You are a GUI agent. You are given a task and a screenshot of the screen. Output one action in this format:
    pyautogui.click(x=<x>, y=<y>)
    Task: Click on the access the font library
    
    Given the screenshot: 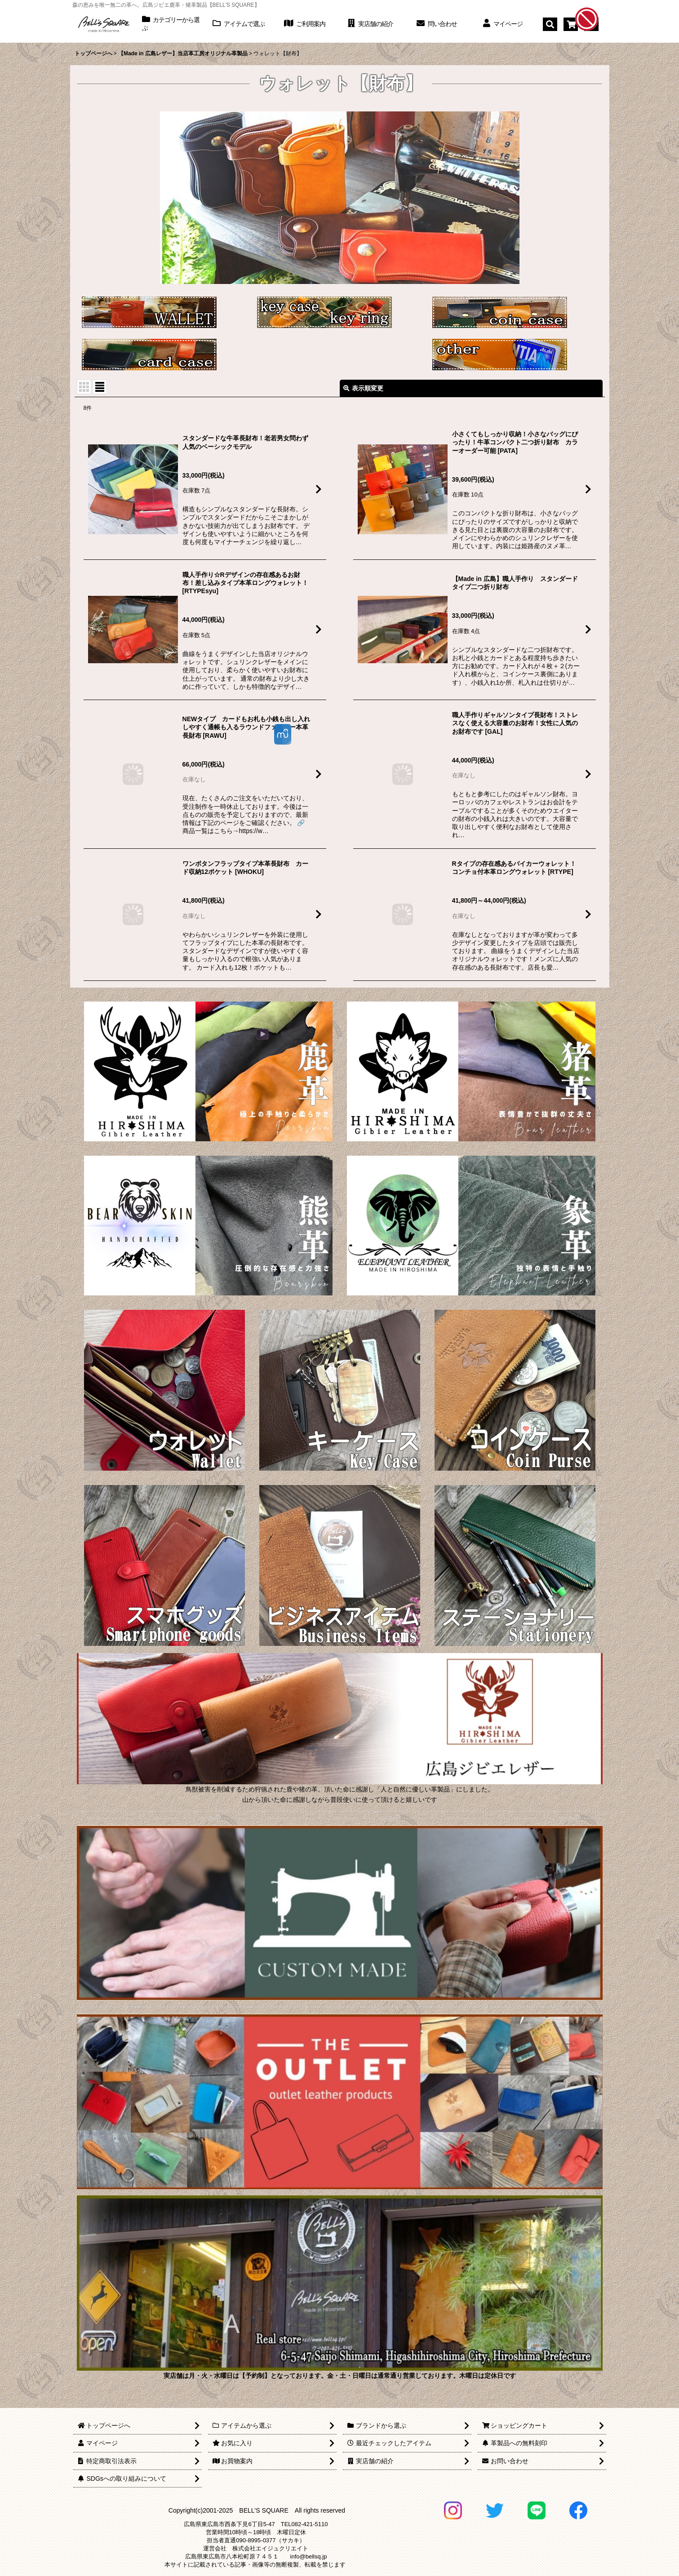 What is the action you would take?
    pyautogui.click(x=231, y=2323)
    